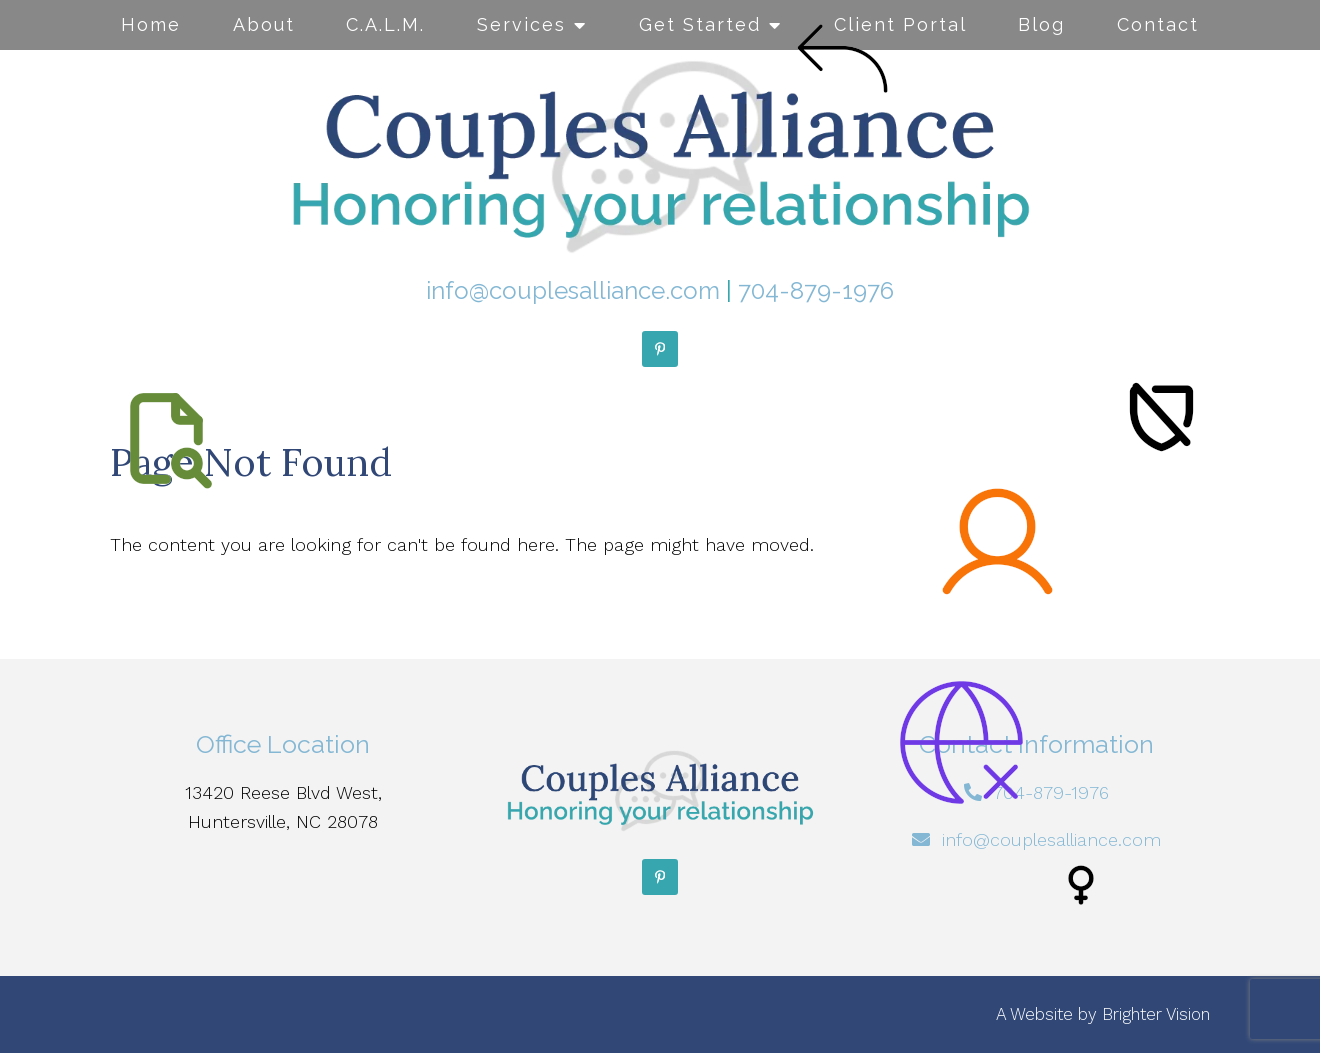 This screenshot has width=1320, height=1053. Describe the element at coordinates (166, 438) in the screenshot. I see `search within a document` at that location.